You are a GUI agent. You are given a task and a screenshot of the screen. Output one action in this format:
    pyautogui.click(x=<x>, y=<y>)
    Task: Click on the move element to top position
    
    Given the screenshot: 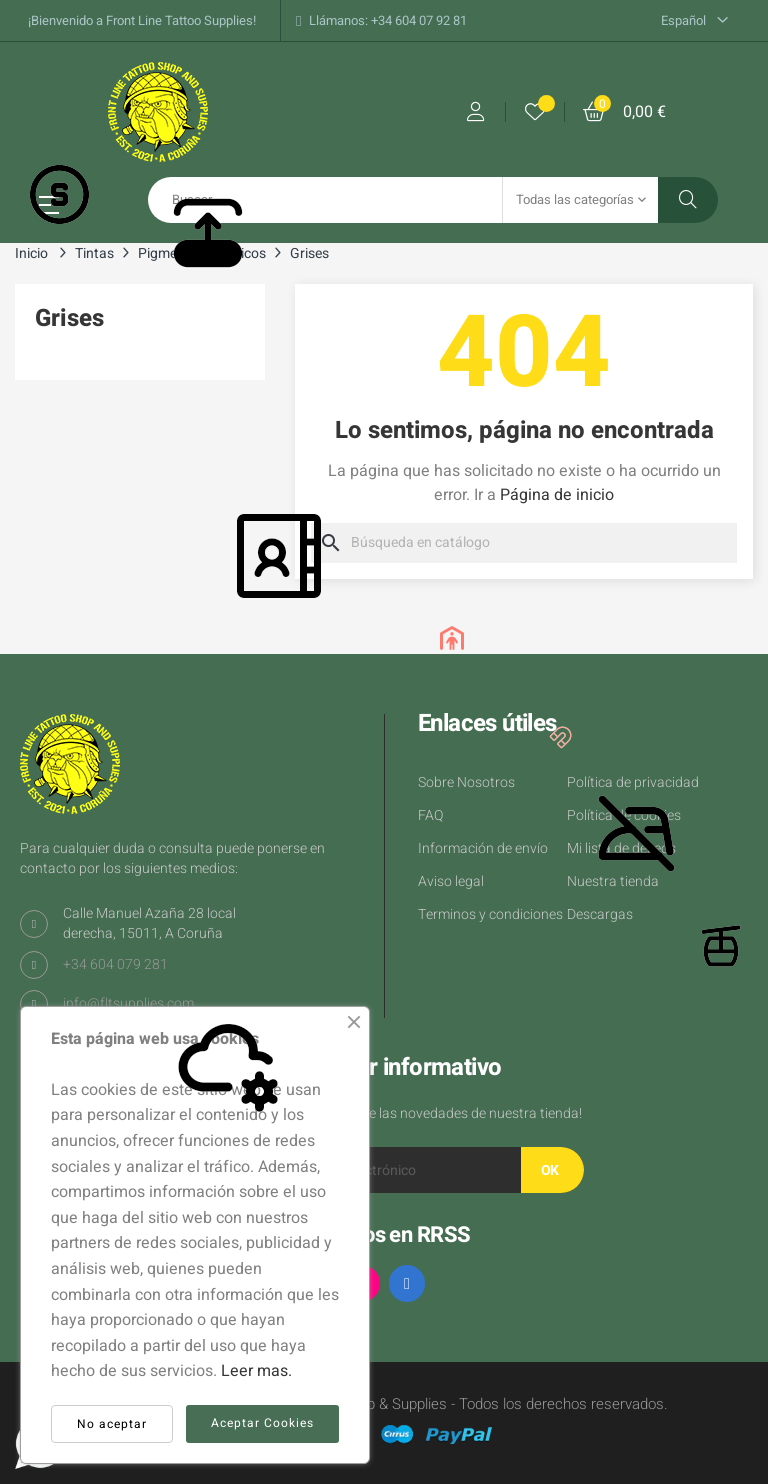 What is the action you would take?
    pyautogui.click(x=208, y=233)
    